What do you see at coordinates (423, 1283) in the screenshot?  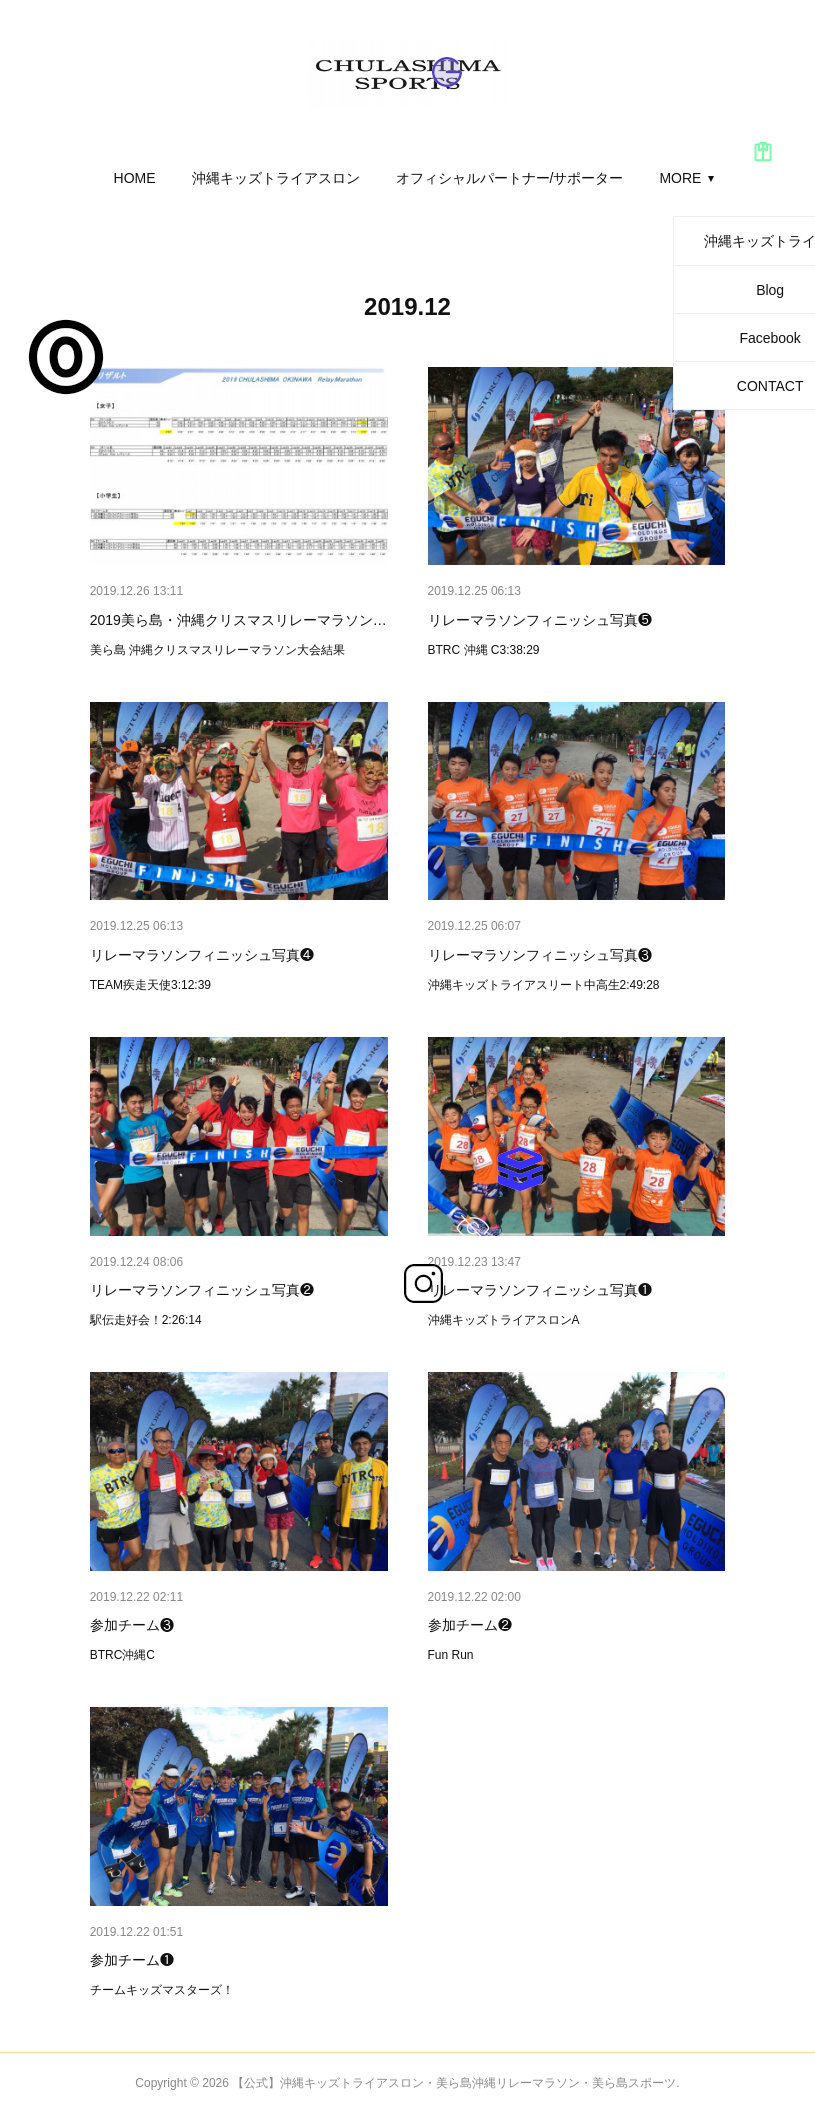 I see `open Instagram app` at bounding box center [423, 1283].